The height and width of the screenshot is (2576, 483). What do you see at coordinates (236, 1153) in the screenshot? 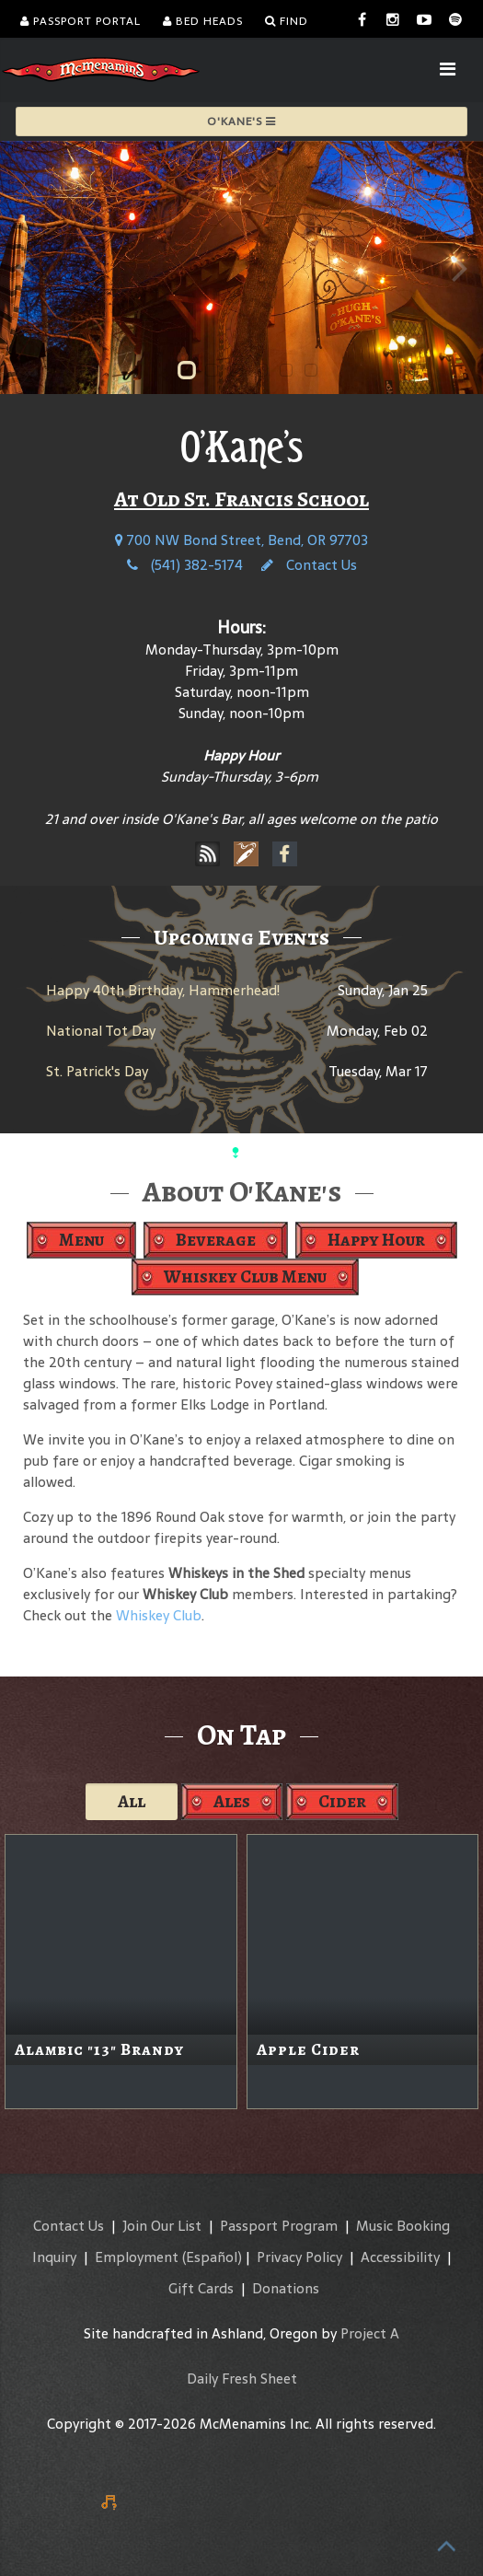
I see `swipe down to refresh or load content` at bounding box center [236, 1153].